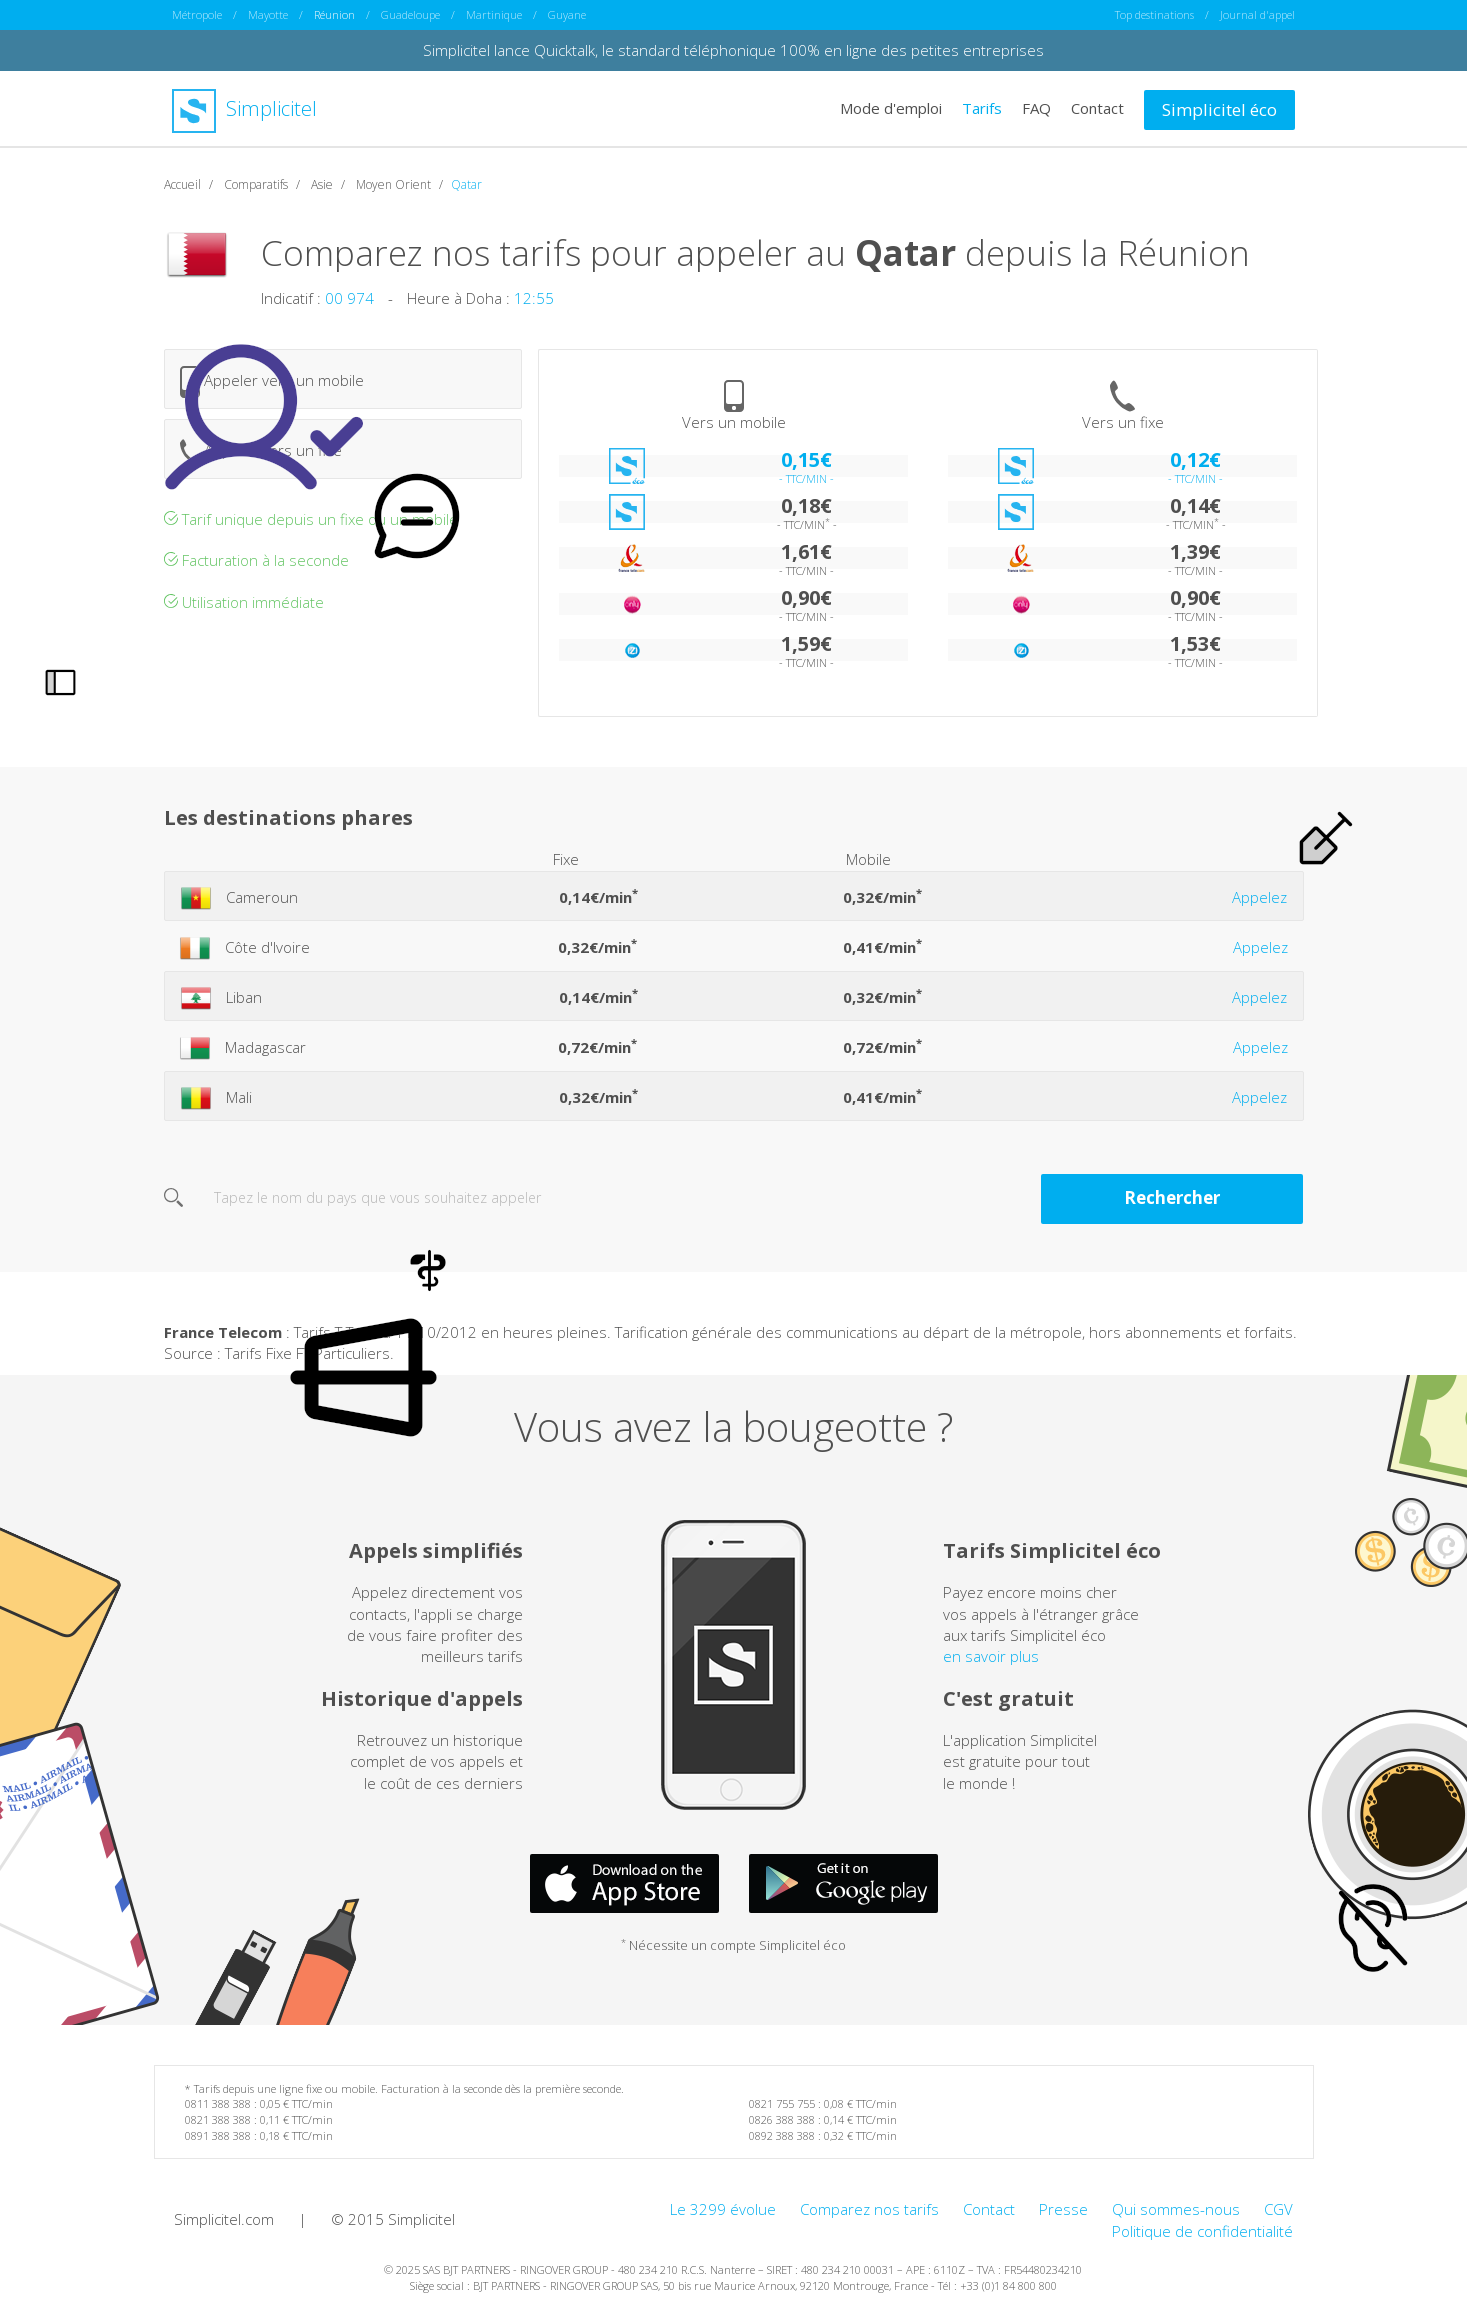 The width and height of the screenshot is (1467, 2304). Describe the element at coordinates (257, 423) in the screenshot. I see `verify or confirm user identity` at that location.